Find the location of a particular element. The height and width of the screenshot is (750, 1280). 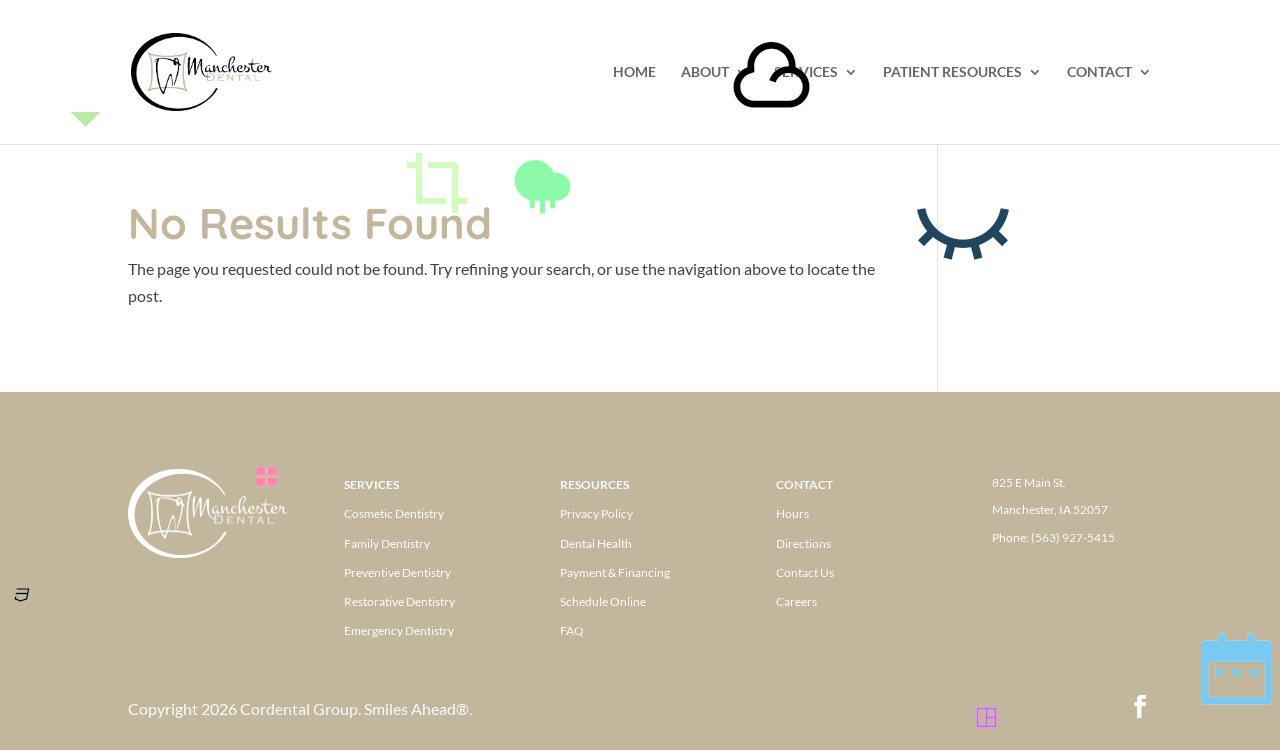

switch to grid layout view is located at coordinates (986, 717).